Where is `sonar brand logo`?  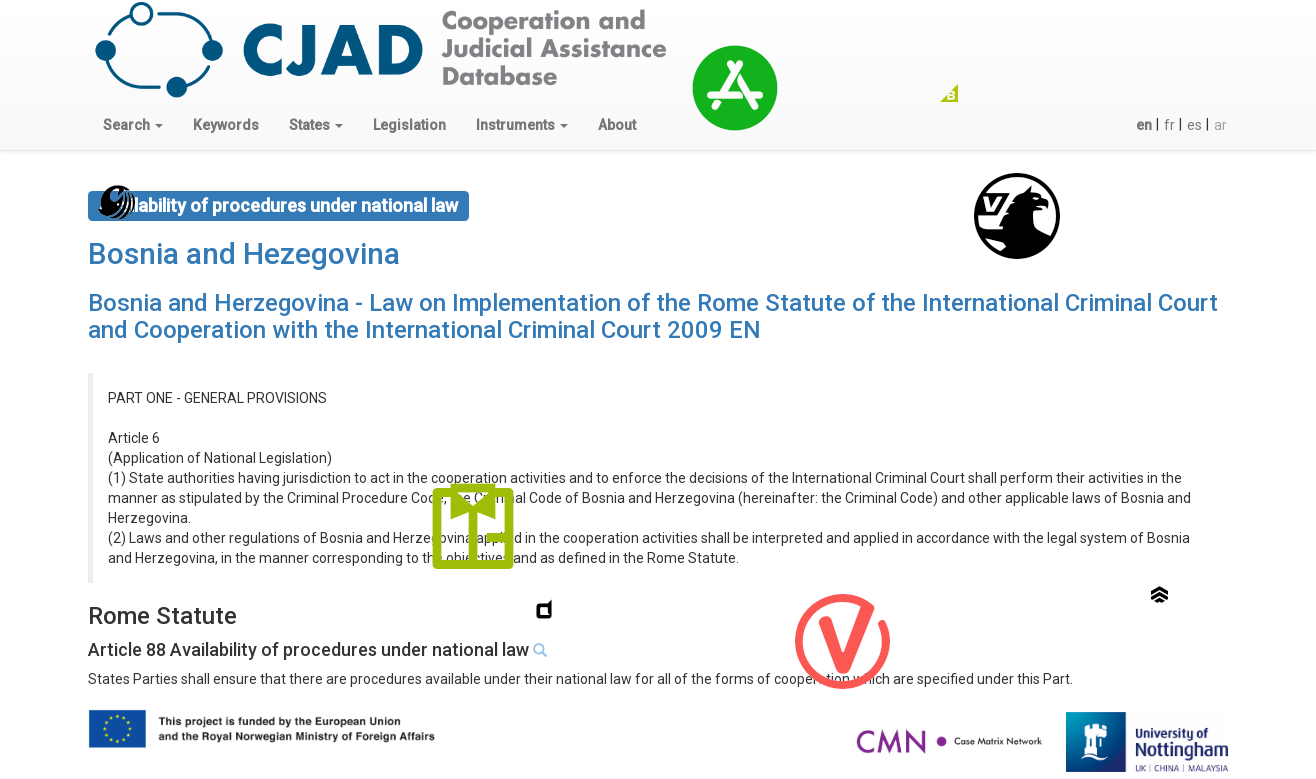 sonar brand logo is located at coordinates (116, 202).